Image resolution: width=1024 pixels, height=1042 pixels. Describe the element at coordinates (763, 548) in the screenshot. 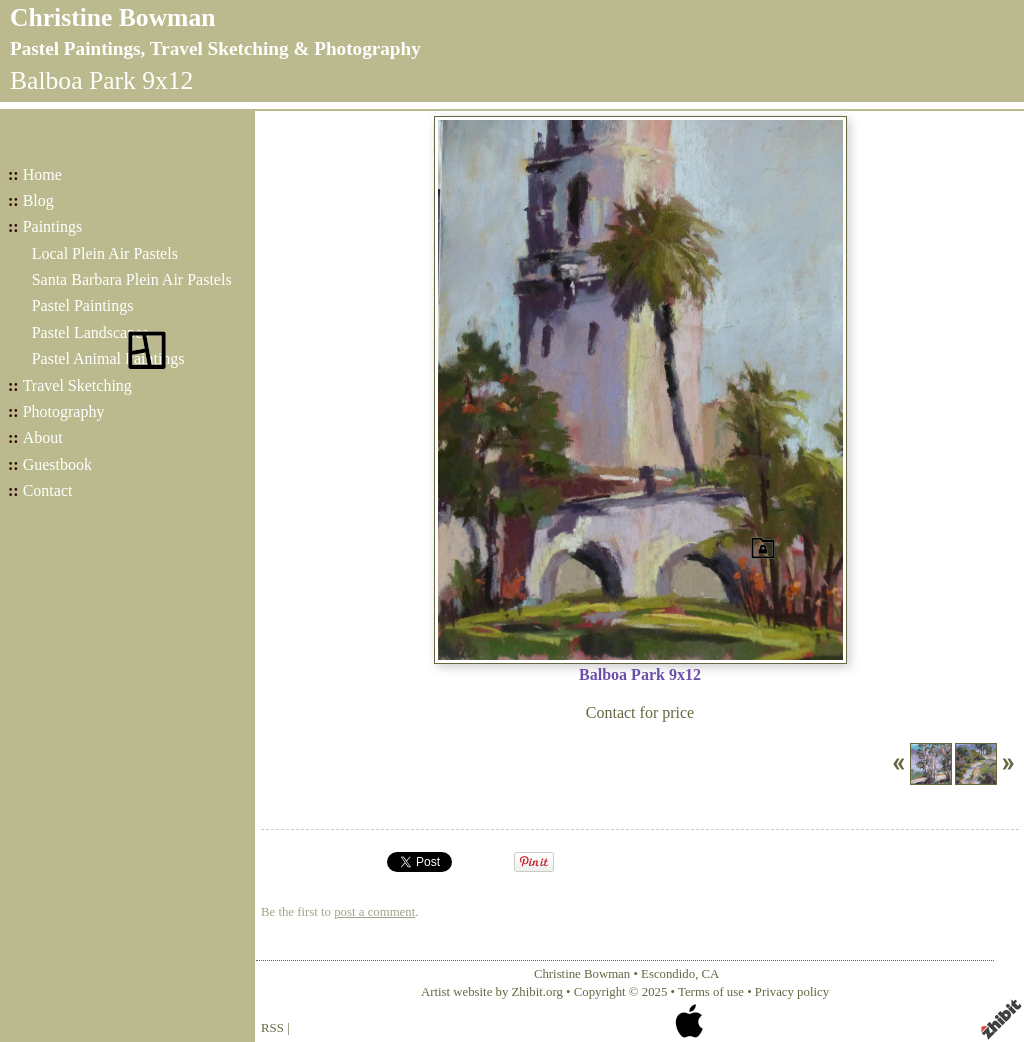

I see `access a password-protected folder` at that location.